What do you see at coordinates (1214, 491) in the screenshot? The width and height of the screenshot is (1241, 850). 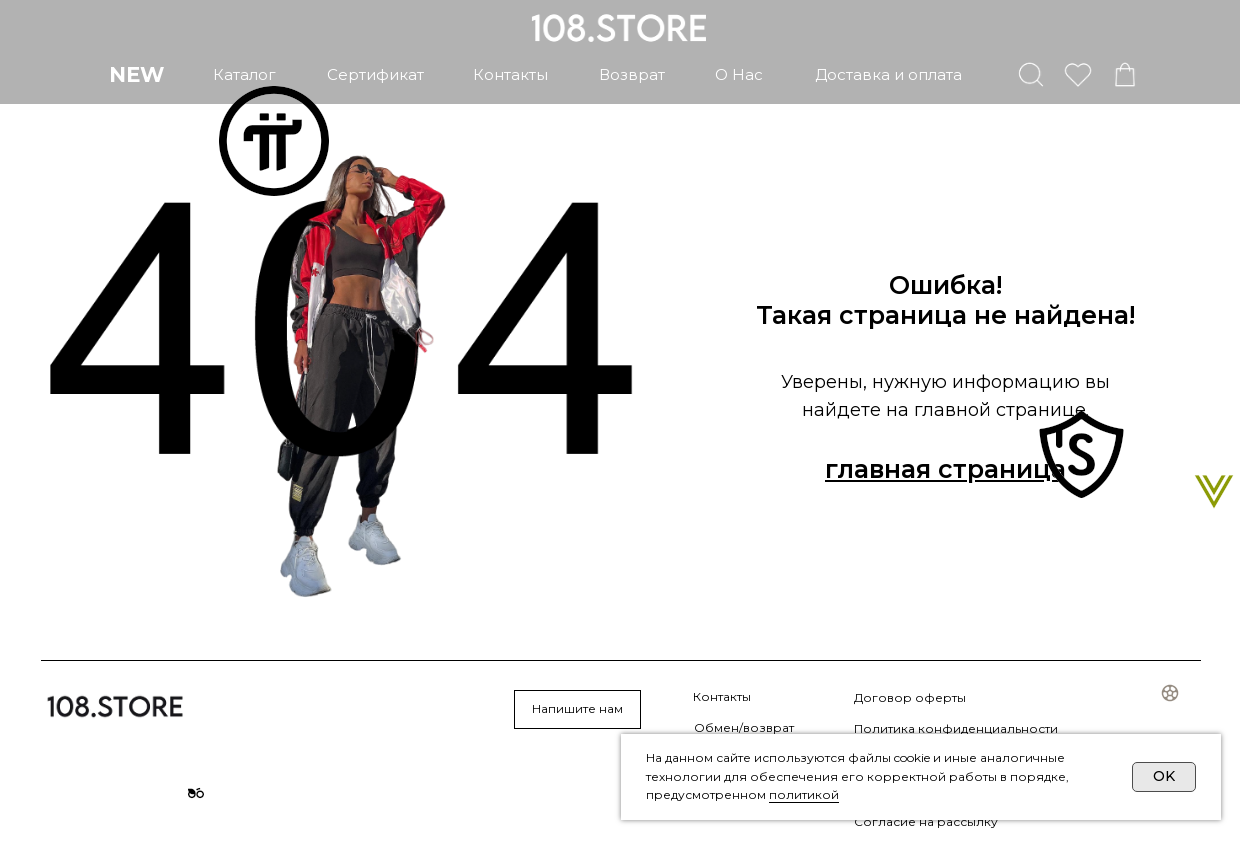 I see `vue.js framework logo` at bounding box center [1214, 491].